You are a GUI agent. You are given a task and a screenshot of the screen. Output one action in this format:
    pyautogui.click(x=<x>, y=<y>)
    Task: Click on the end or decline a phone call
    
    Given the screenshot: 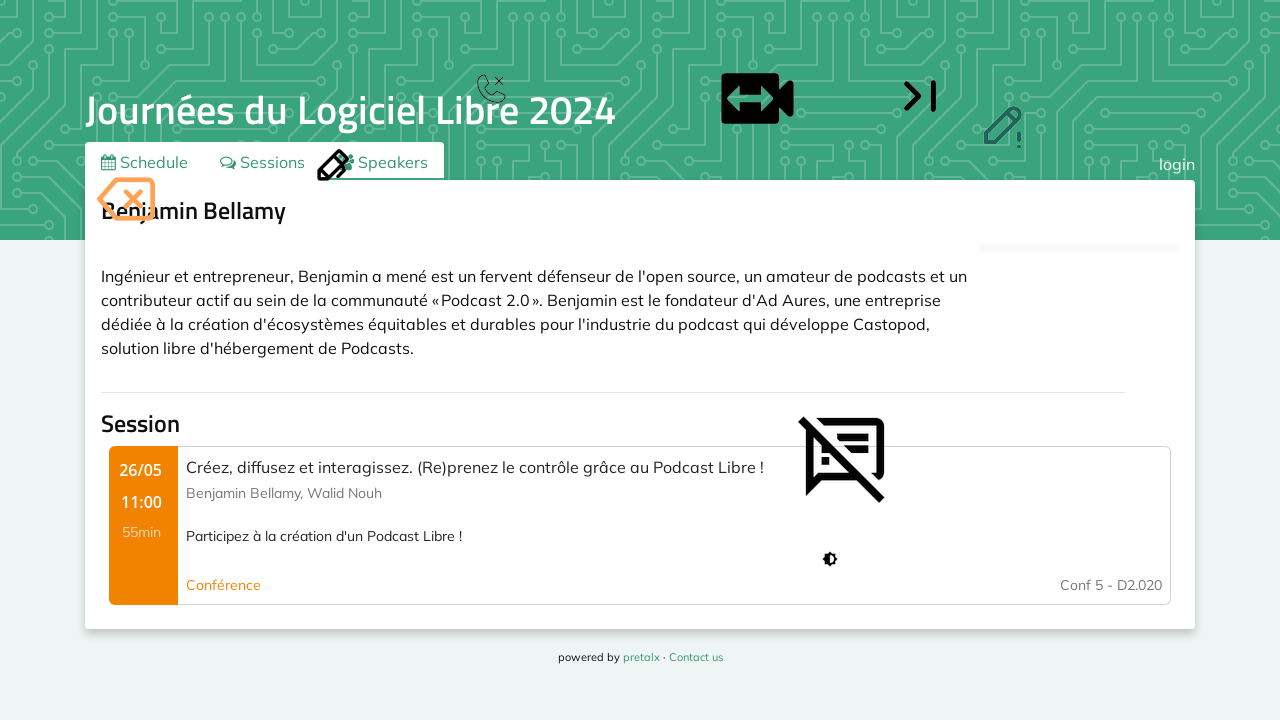 What is the action you would take?
    pyautogui.click(x=492, y=88)
    